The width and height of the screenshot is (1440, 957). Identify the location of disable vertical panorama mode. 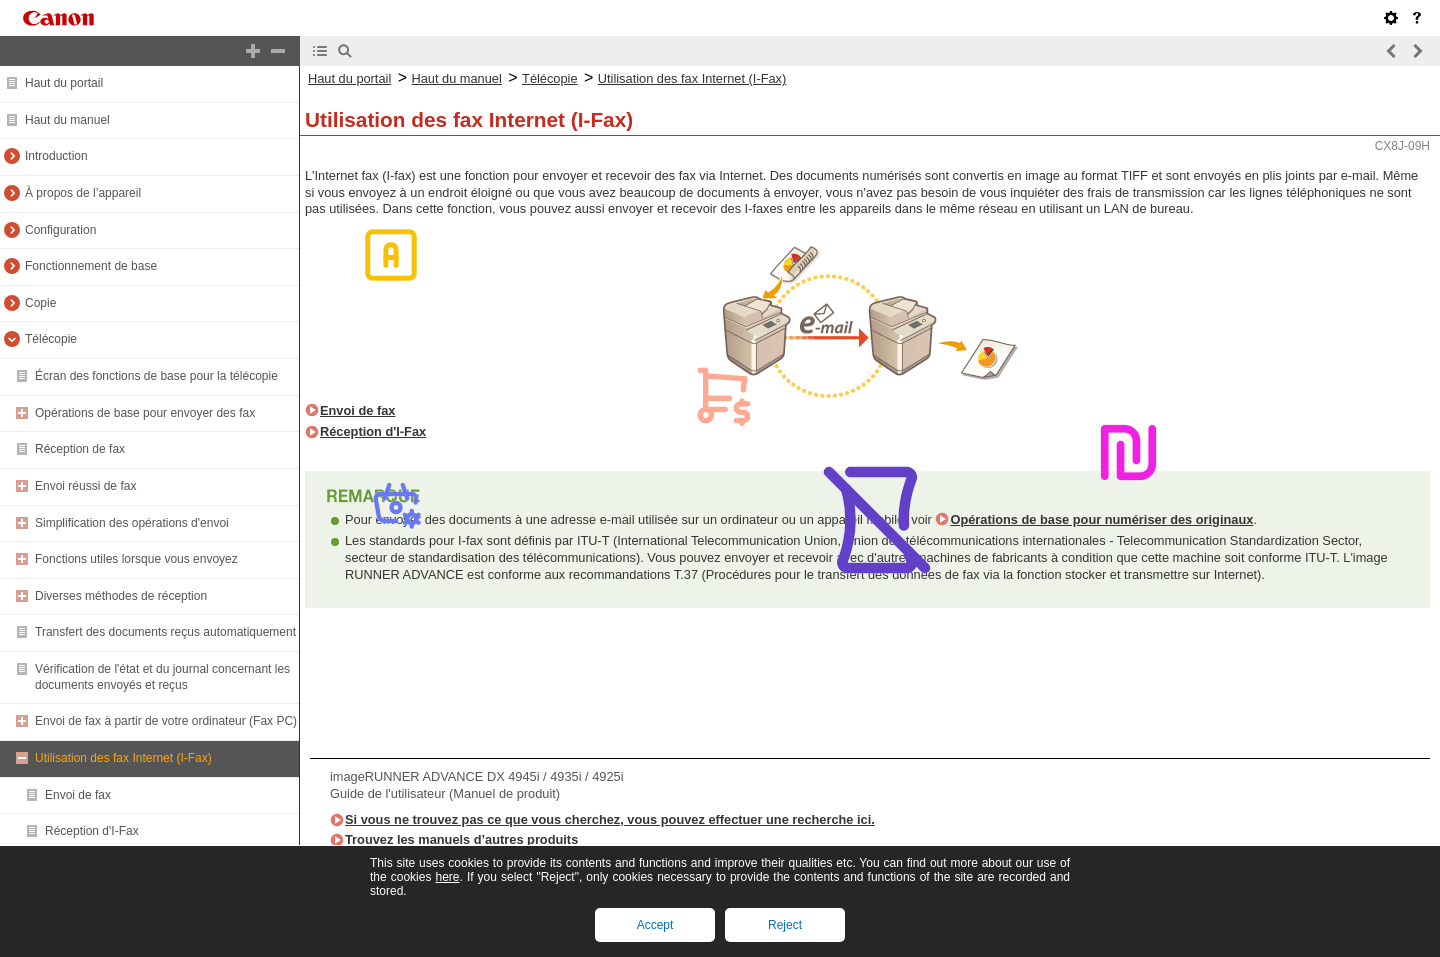
(877, 520).